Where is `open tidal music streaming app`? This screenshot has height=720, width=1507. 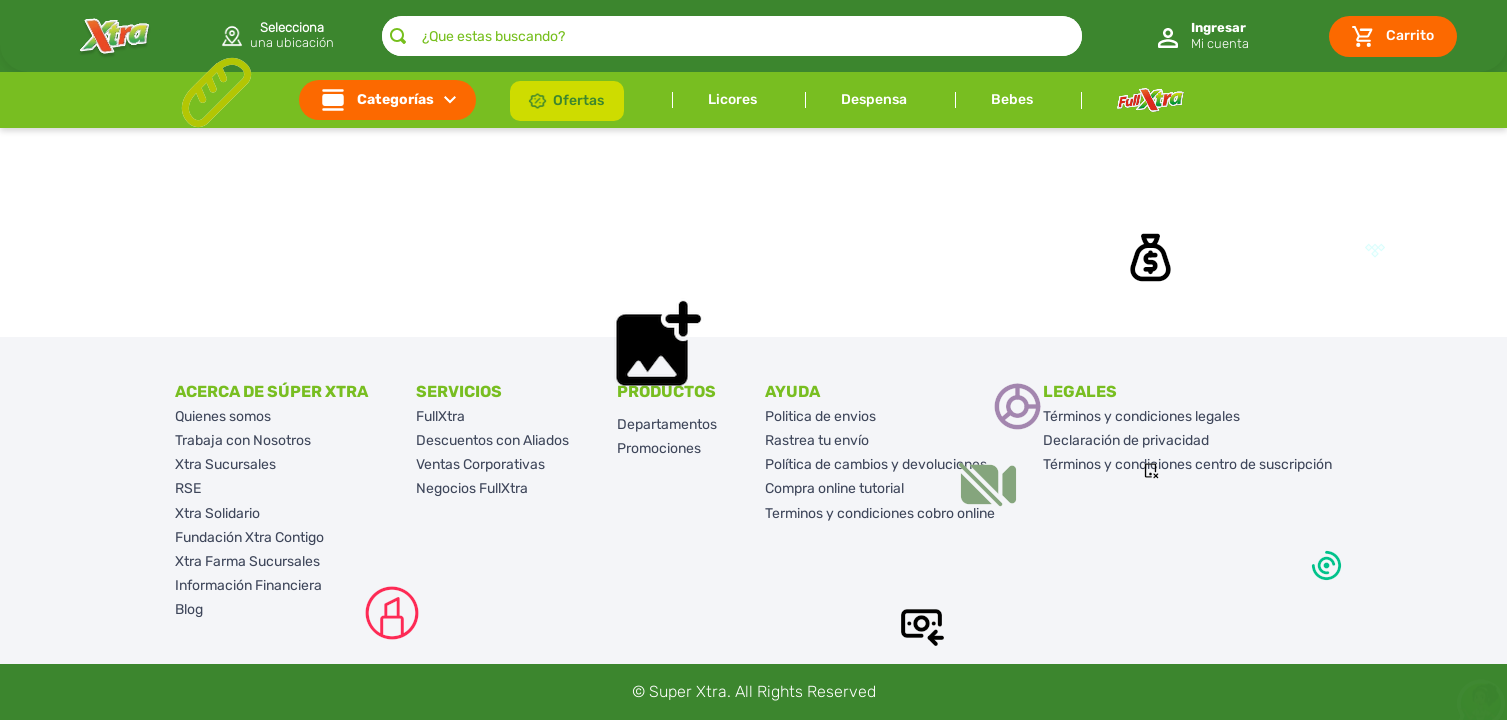
open tidal music streaming app is located at coordinates (1375, 250).